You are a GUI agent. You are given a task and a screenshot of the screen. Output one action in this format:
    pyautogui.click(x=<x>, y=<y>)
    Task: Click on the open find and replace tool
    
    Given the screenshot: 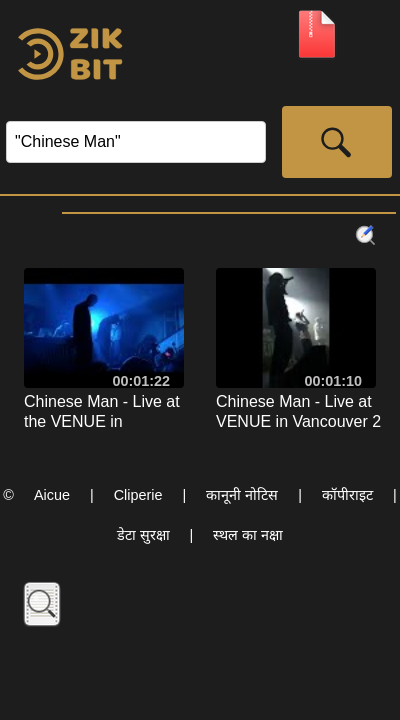 What is the action you would take?
    pyautogui.click(x=365, y=235)
    